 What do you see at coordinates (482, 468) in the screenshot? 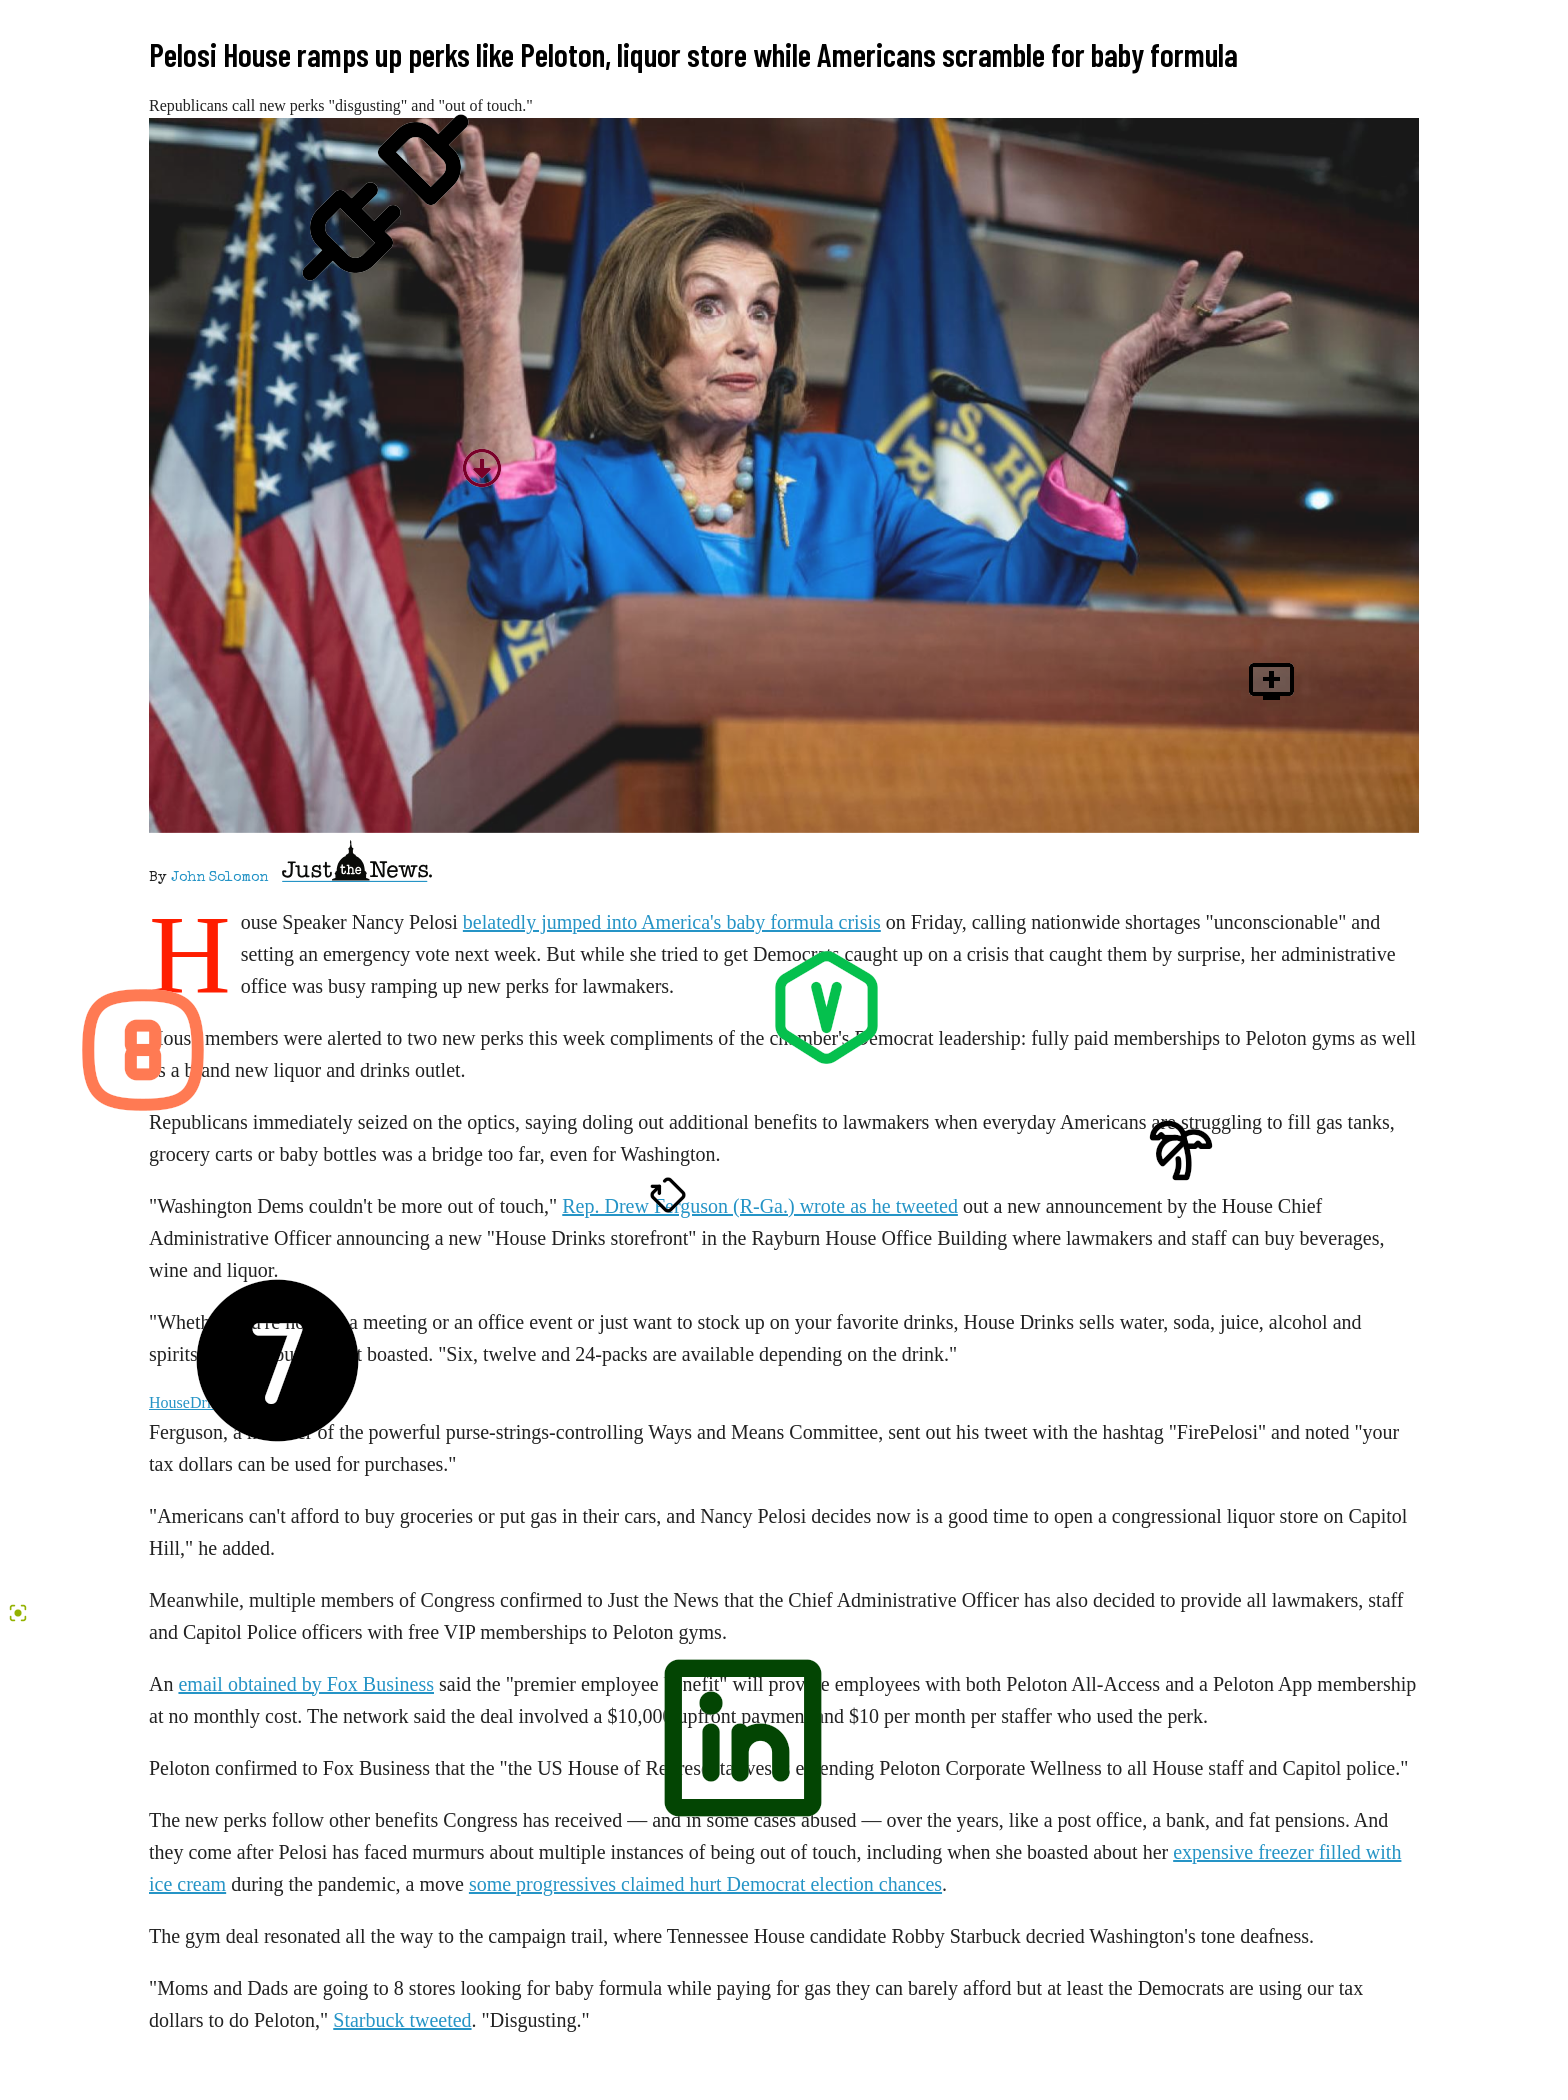
I see `download a file or content` at bounding box center [482, 468].